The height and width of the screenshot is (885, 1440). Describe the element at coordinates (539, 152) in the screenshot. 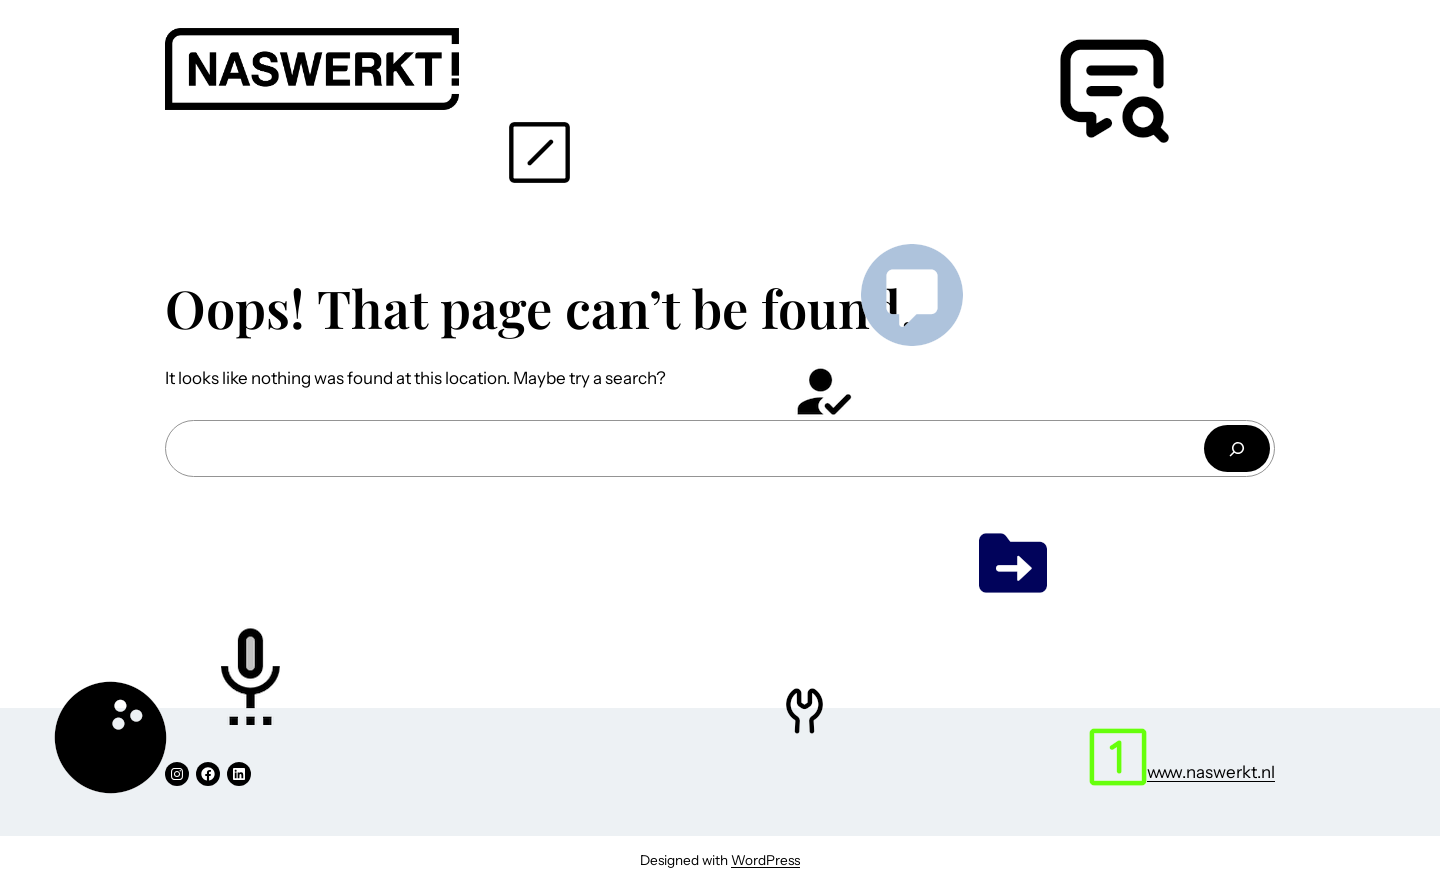

I see `indicates an ignored file in a diff view` at that location.